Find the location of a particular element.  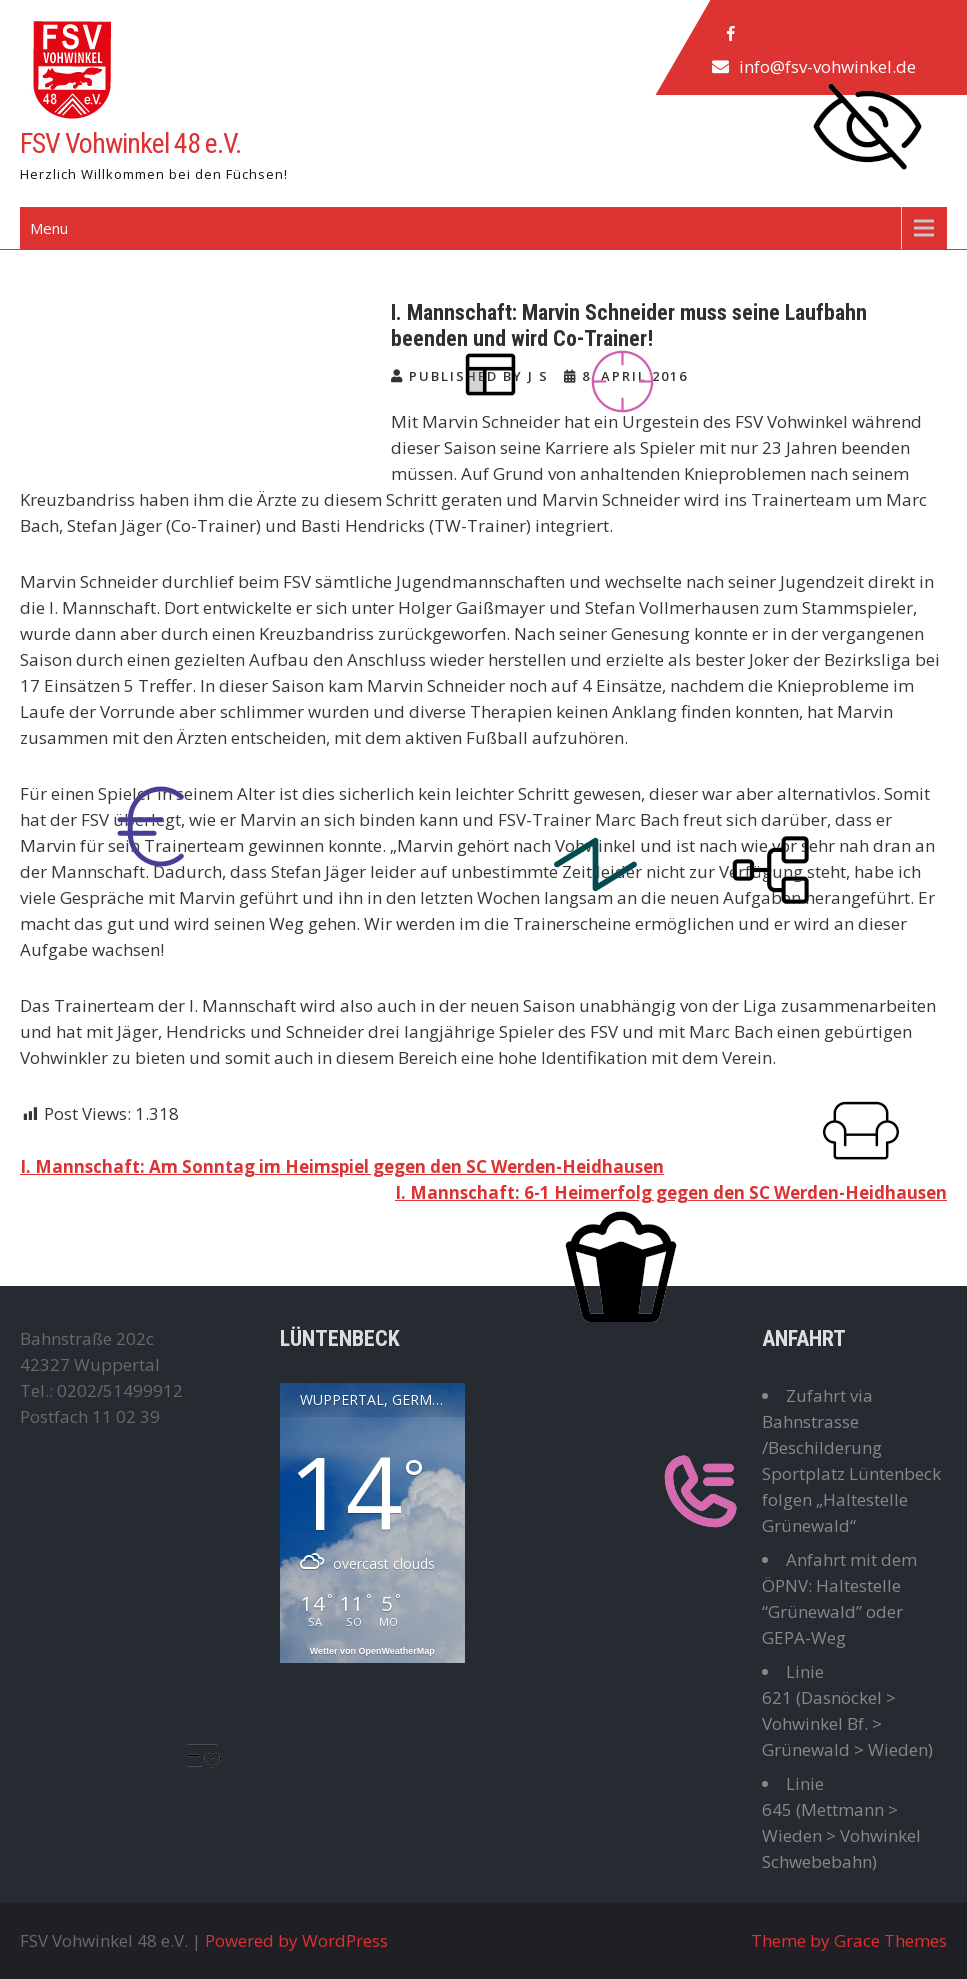

switch to layout view is located at coordinates (490, 374).